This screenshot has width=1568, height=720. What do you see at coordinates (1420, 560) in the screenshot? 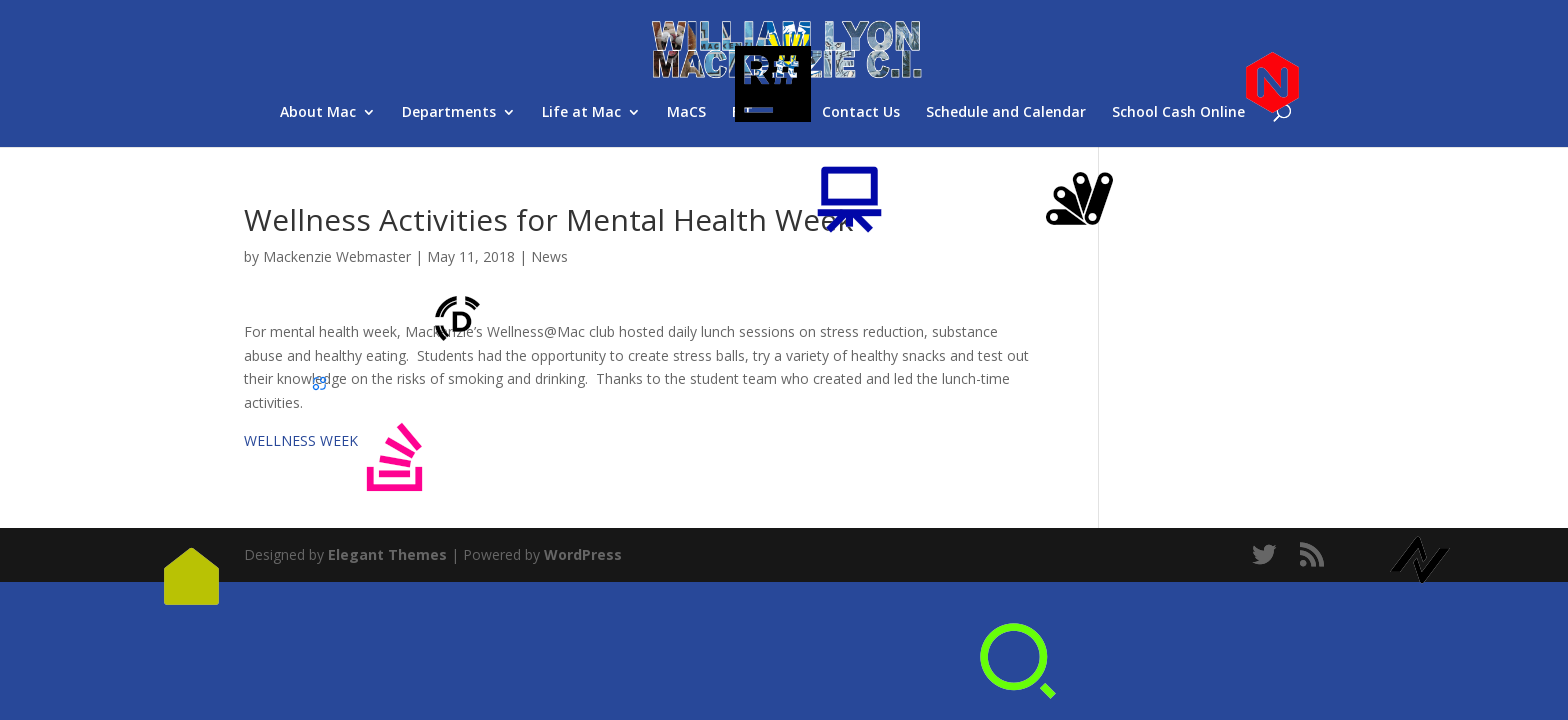
I see `norco brand logo` at bounding box center [1420, 560].